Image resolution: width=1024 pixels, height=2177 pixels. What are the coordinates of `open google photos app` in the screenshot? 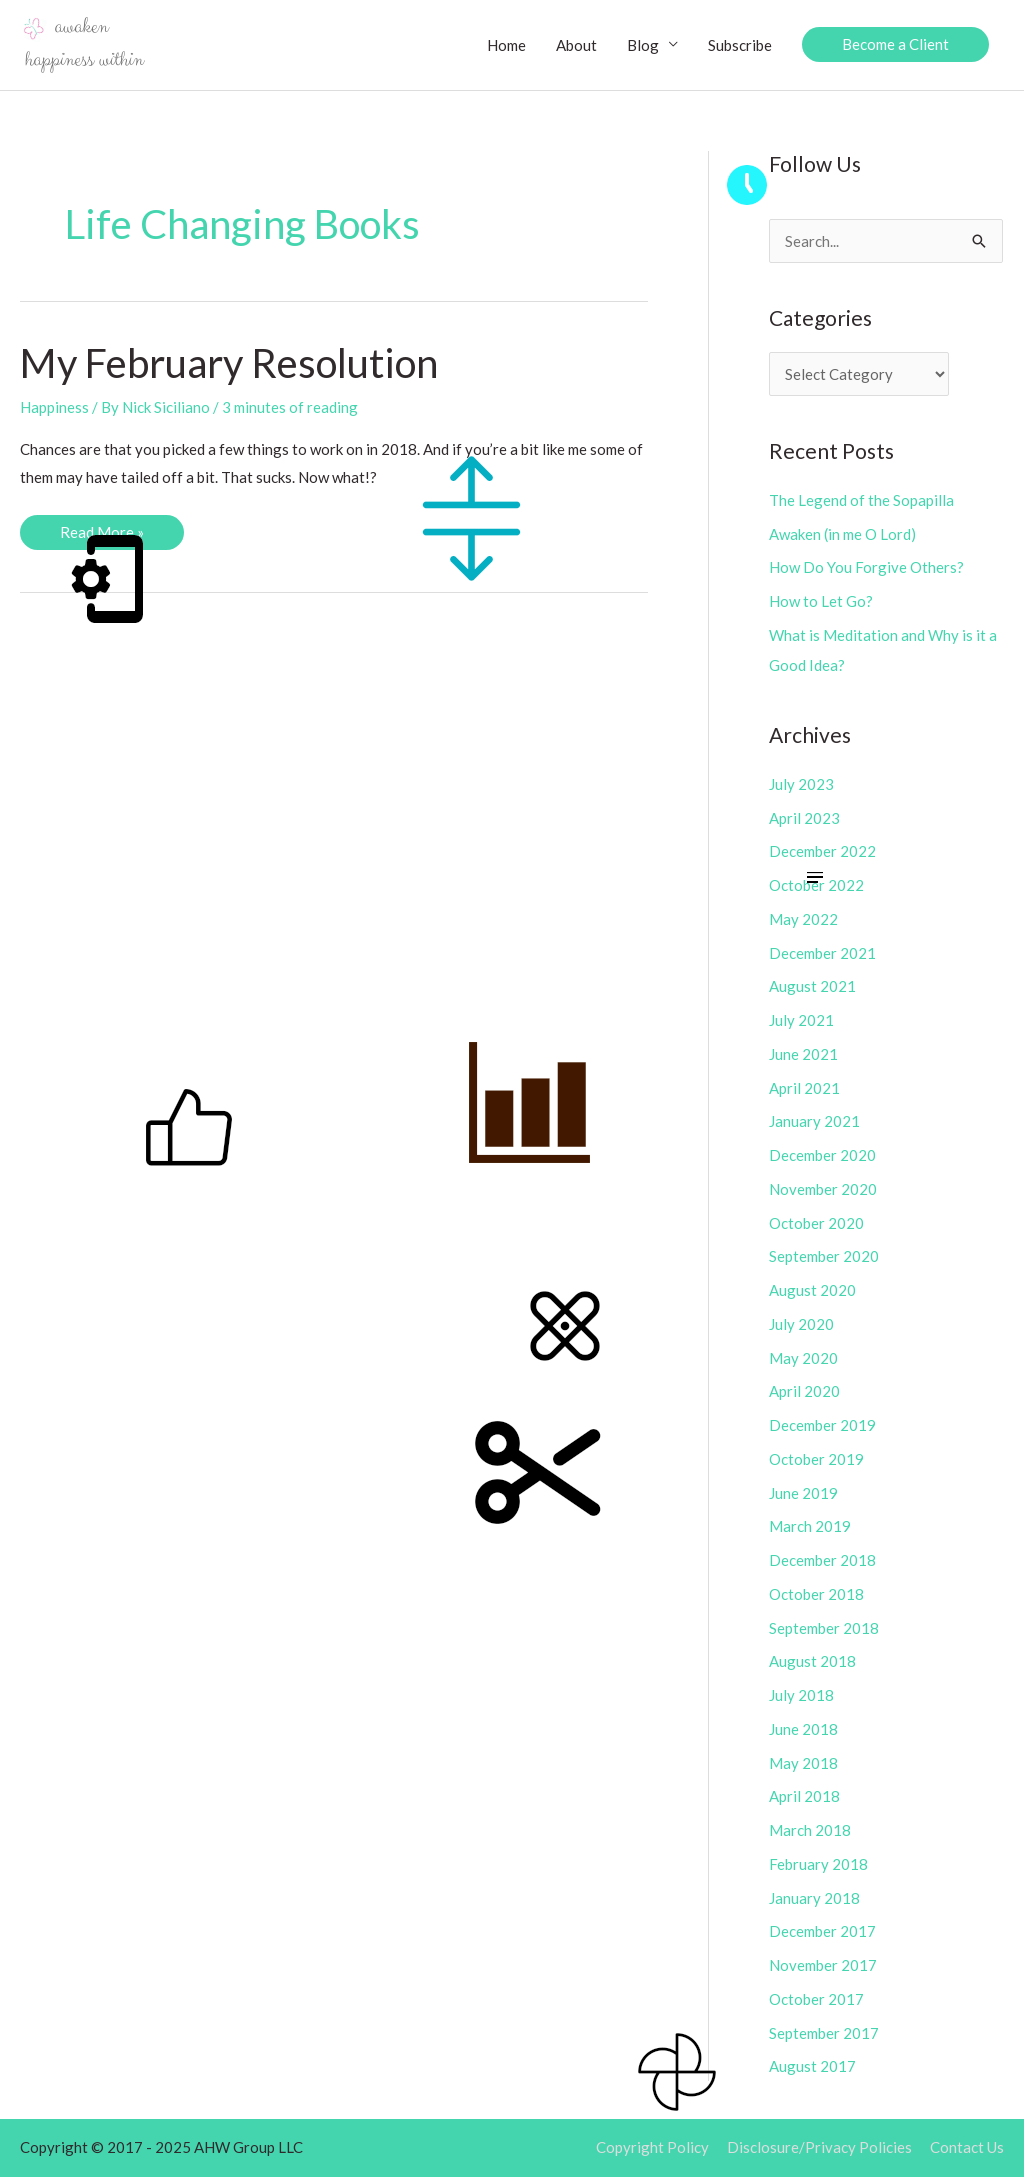 It's located at (677, 2072).